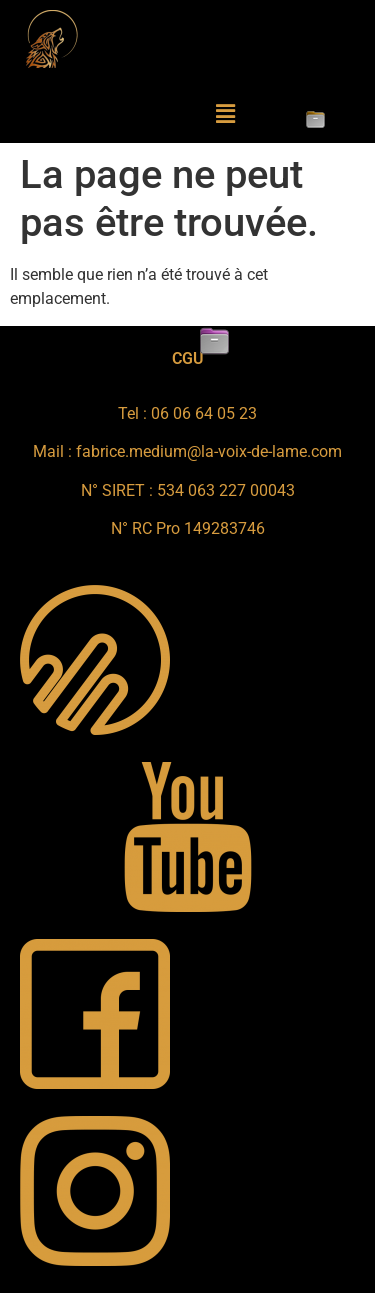  What do you see at coordinates (315, 119) in the screenshot?
I see `open the file manager application` at bounding box center [315, 119].